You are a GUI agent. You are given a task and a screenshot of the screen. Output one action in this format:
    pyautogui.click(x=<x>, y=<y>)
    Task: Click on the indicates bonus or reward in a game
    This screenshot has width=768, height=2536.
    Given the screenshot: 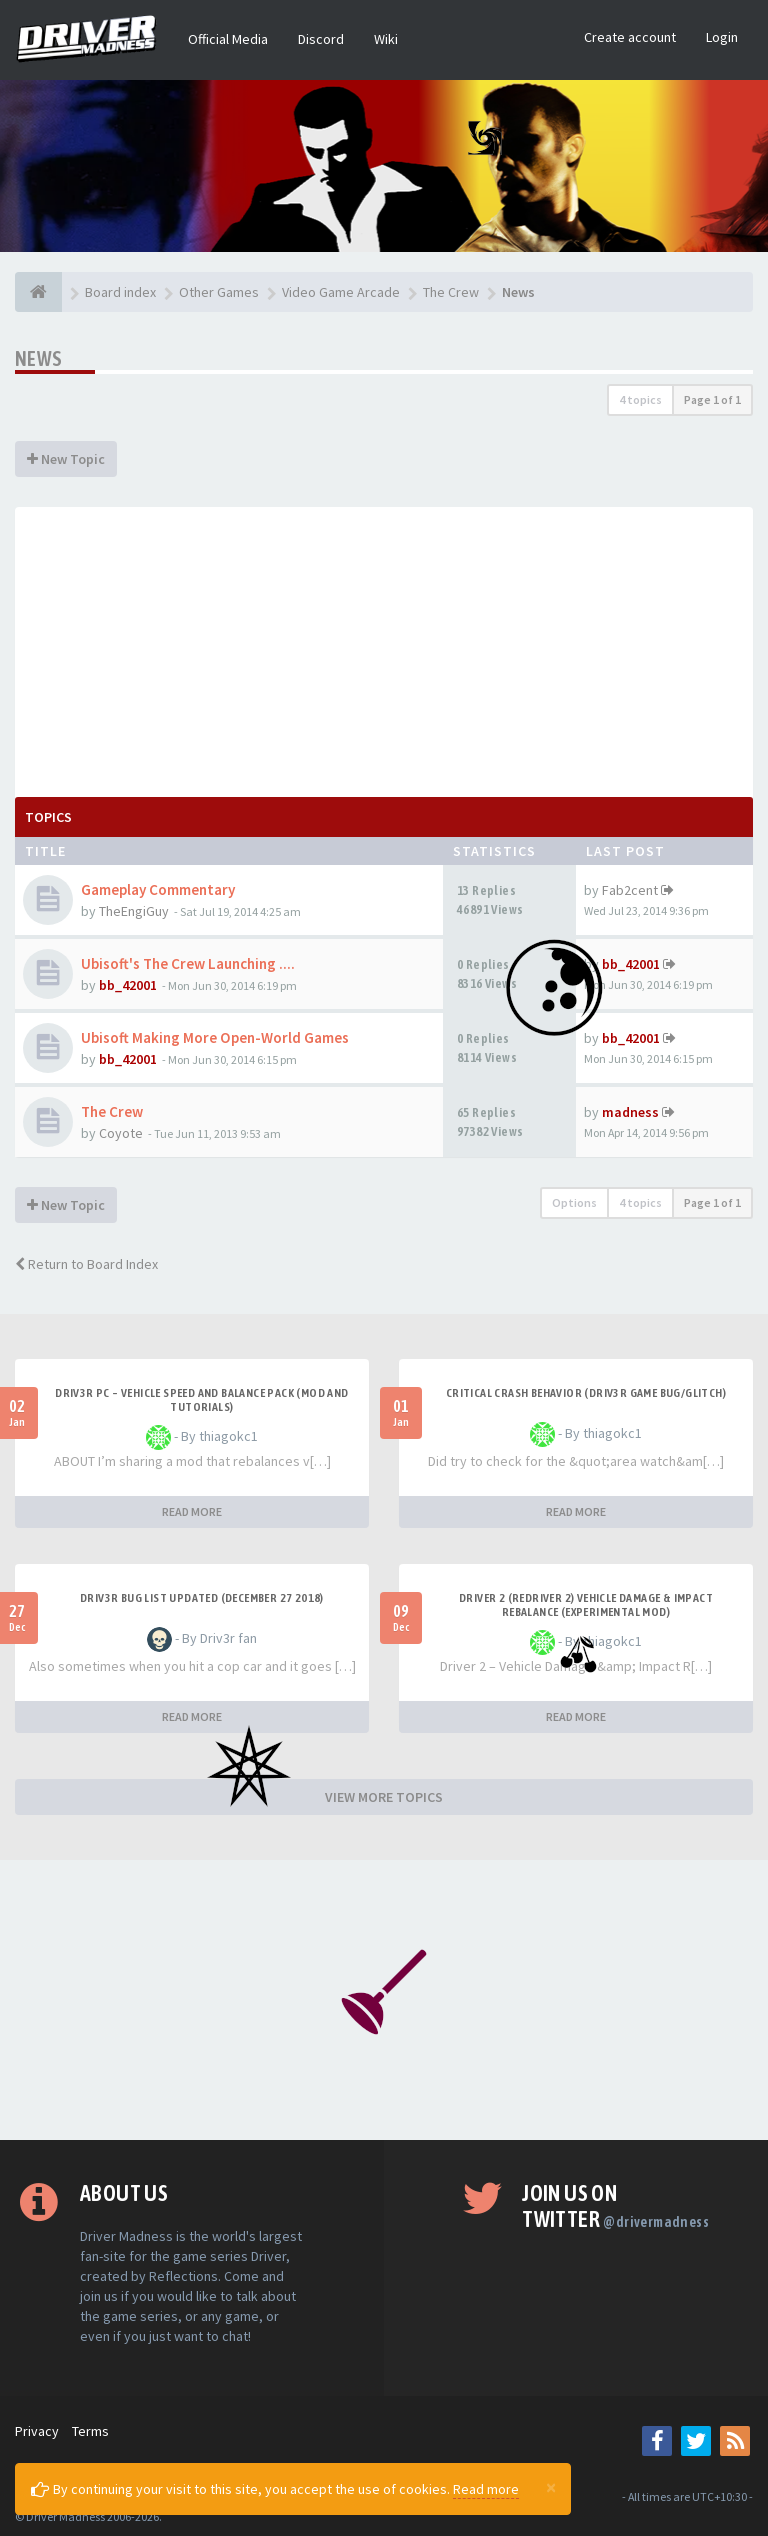 What is the action you would take?
    pyautogui.click(x=578, y=1653)
    